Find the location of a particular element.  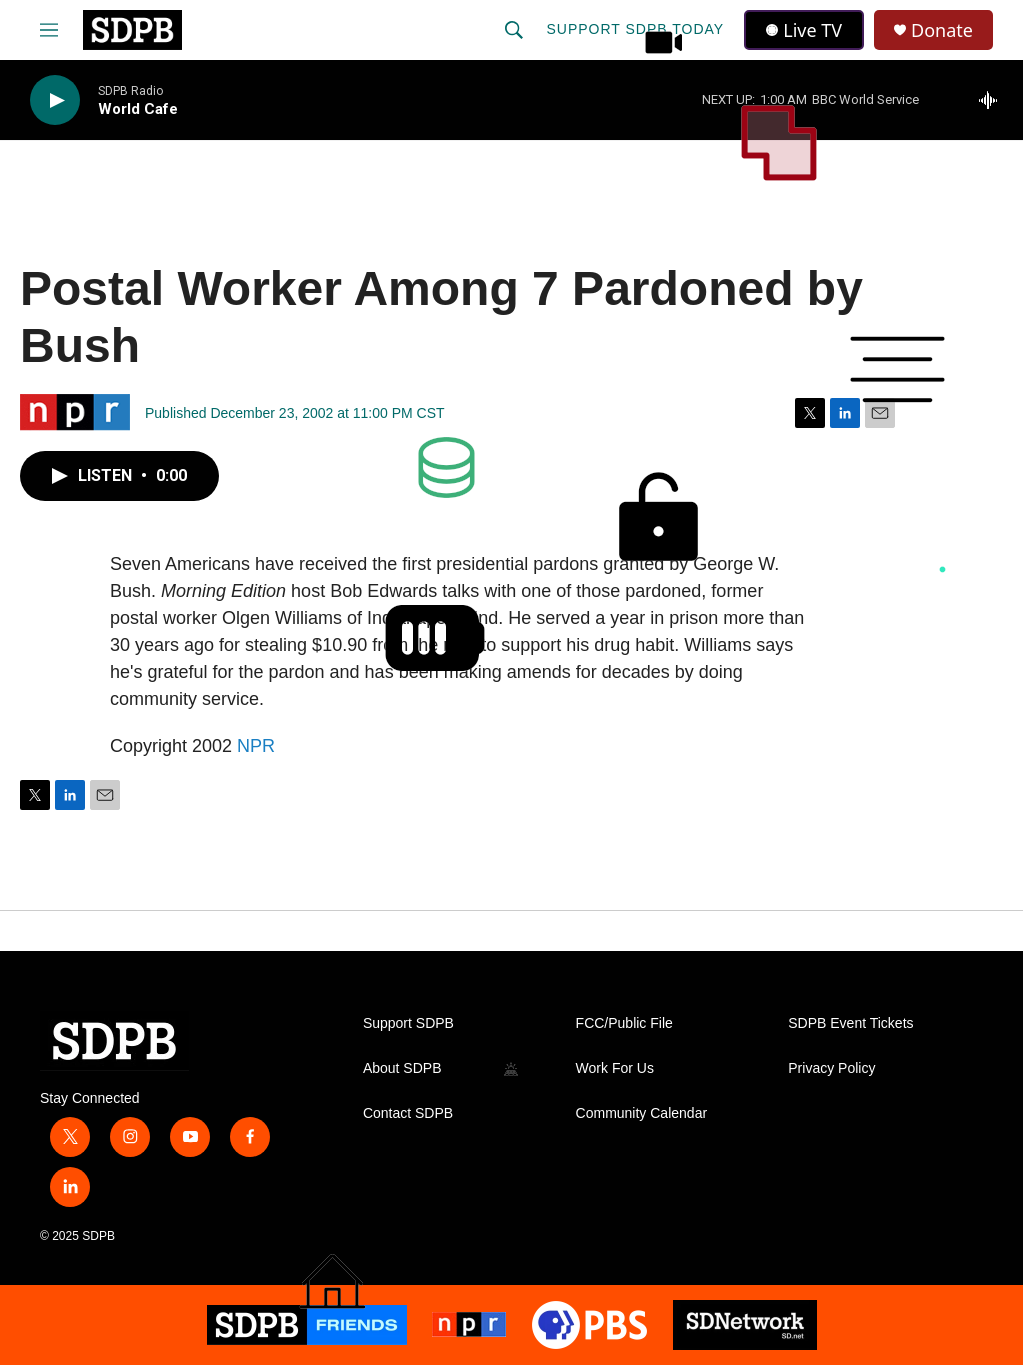

start a video call is located at coordinates (662, 42).